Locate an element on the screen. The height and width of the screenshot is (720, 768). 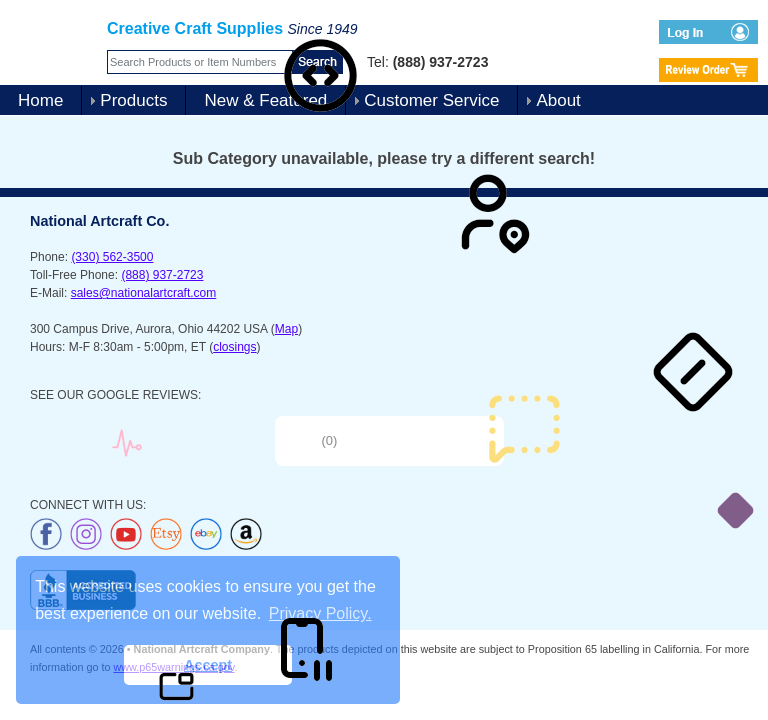
access code editor or developer tools is located at coordinates (320, 75).